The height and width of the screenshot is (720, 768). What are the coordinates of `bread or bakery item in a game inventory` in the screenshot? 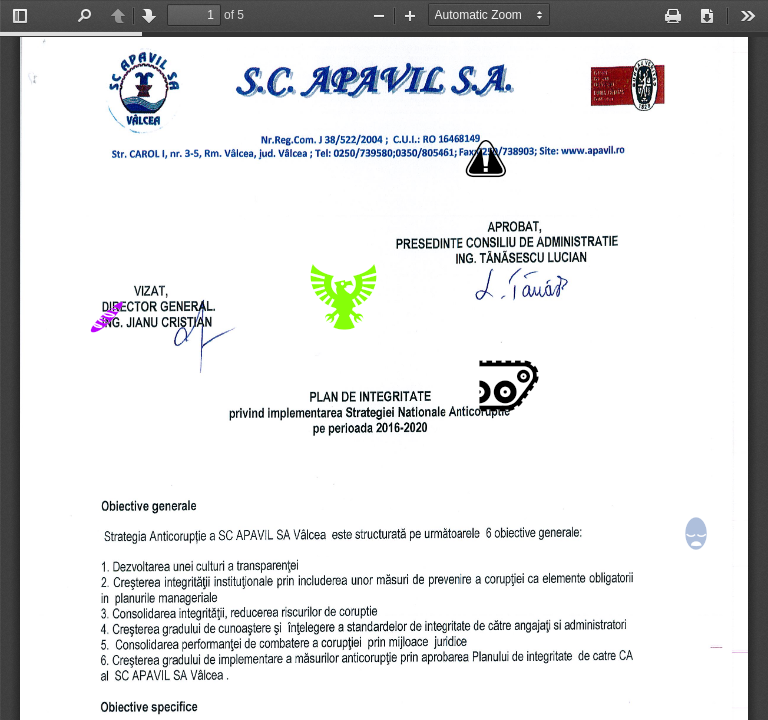 It's located at (107, 317).